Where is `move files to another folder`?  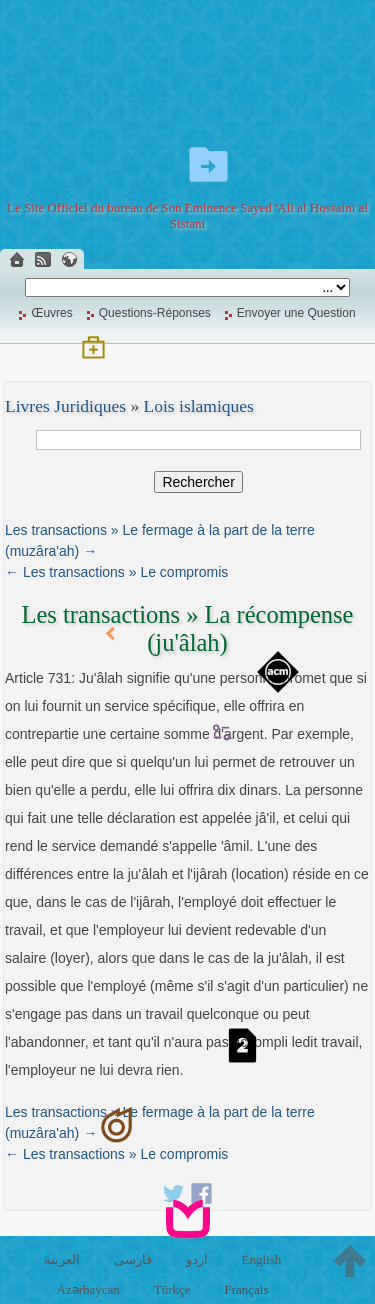
move files to another folder is located at coordinates (208, 164).